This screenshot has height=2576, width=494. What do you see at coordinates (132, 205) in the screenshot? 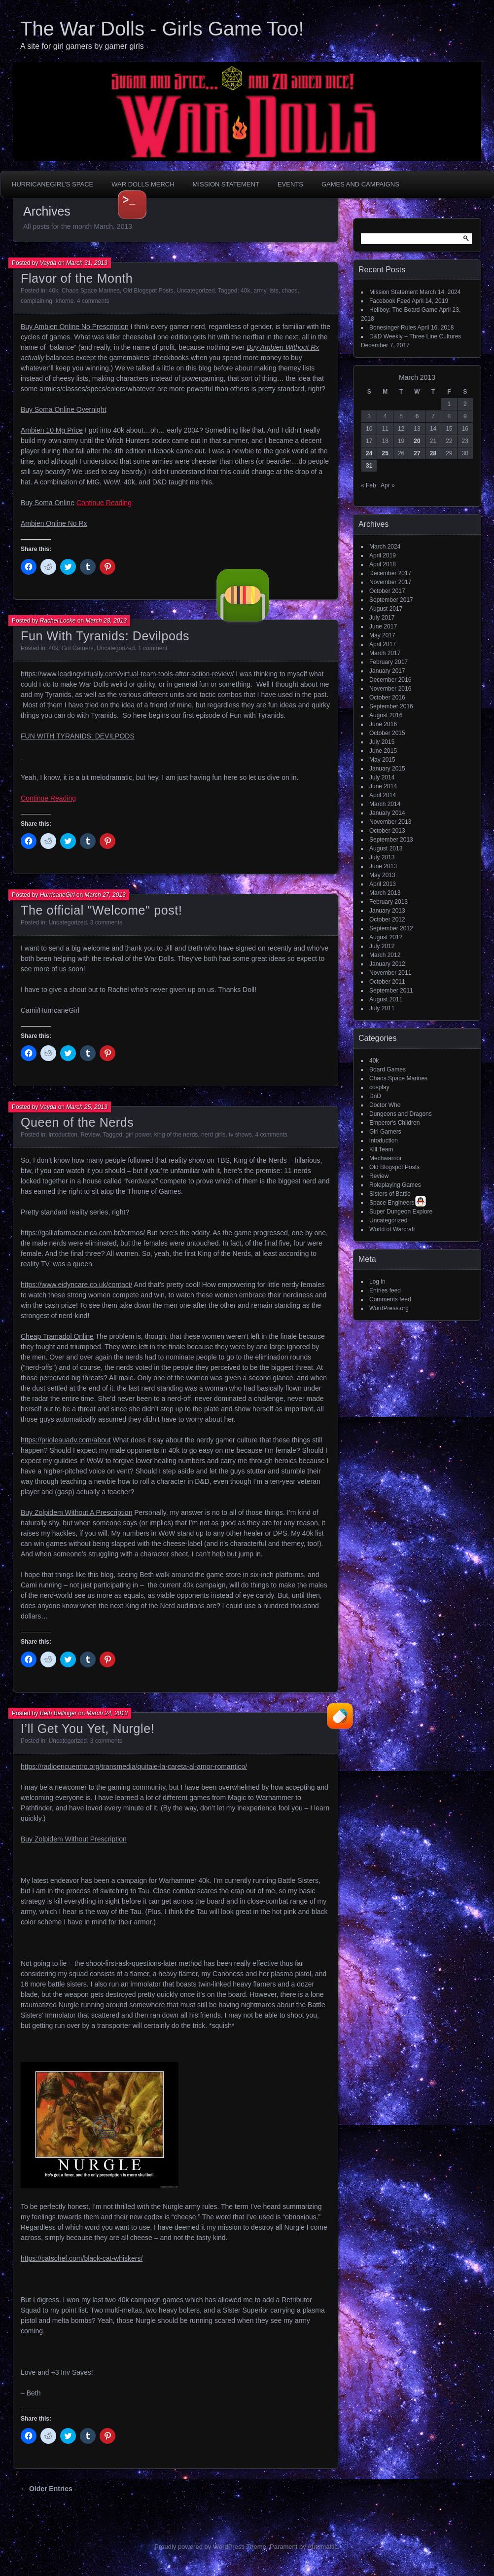
I see `open terminal with superuser/root privileges` at bounding box center [132, 205].